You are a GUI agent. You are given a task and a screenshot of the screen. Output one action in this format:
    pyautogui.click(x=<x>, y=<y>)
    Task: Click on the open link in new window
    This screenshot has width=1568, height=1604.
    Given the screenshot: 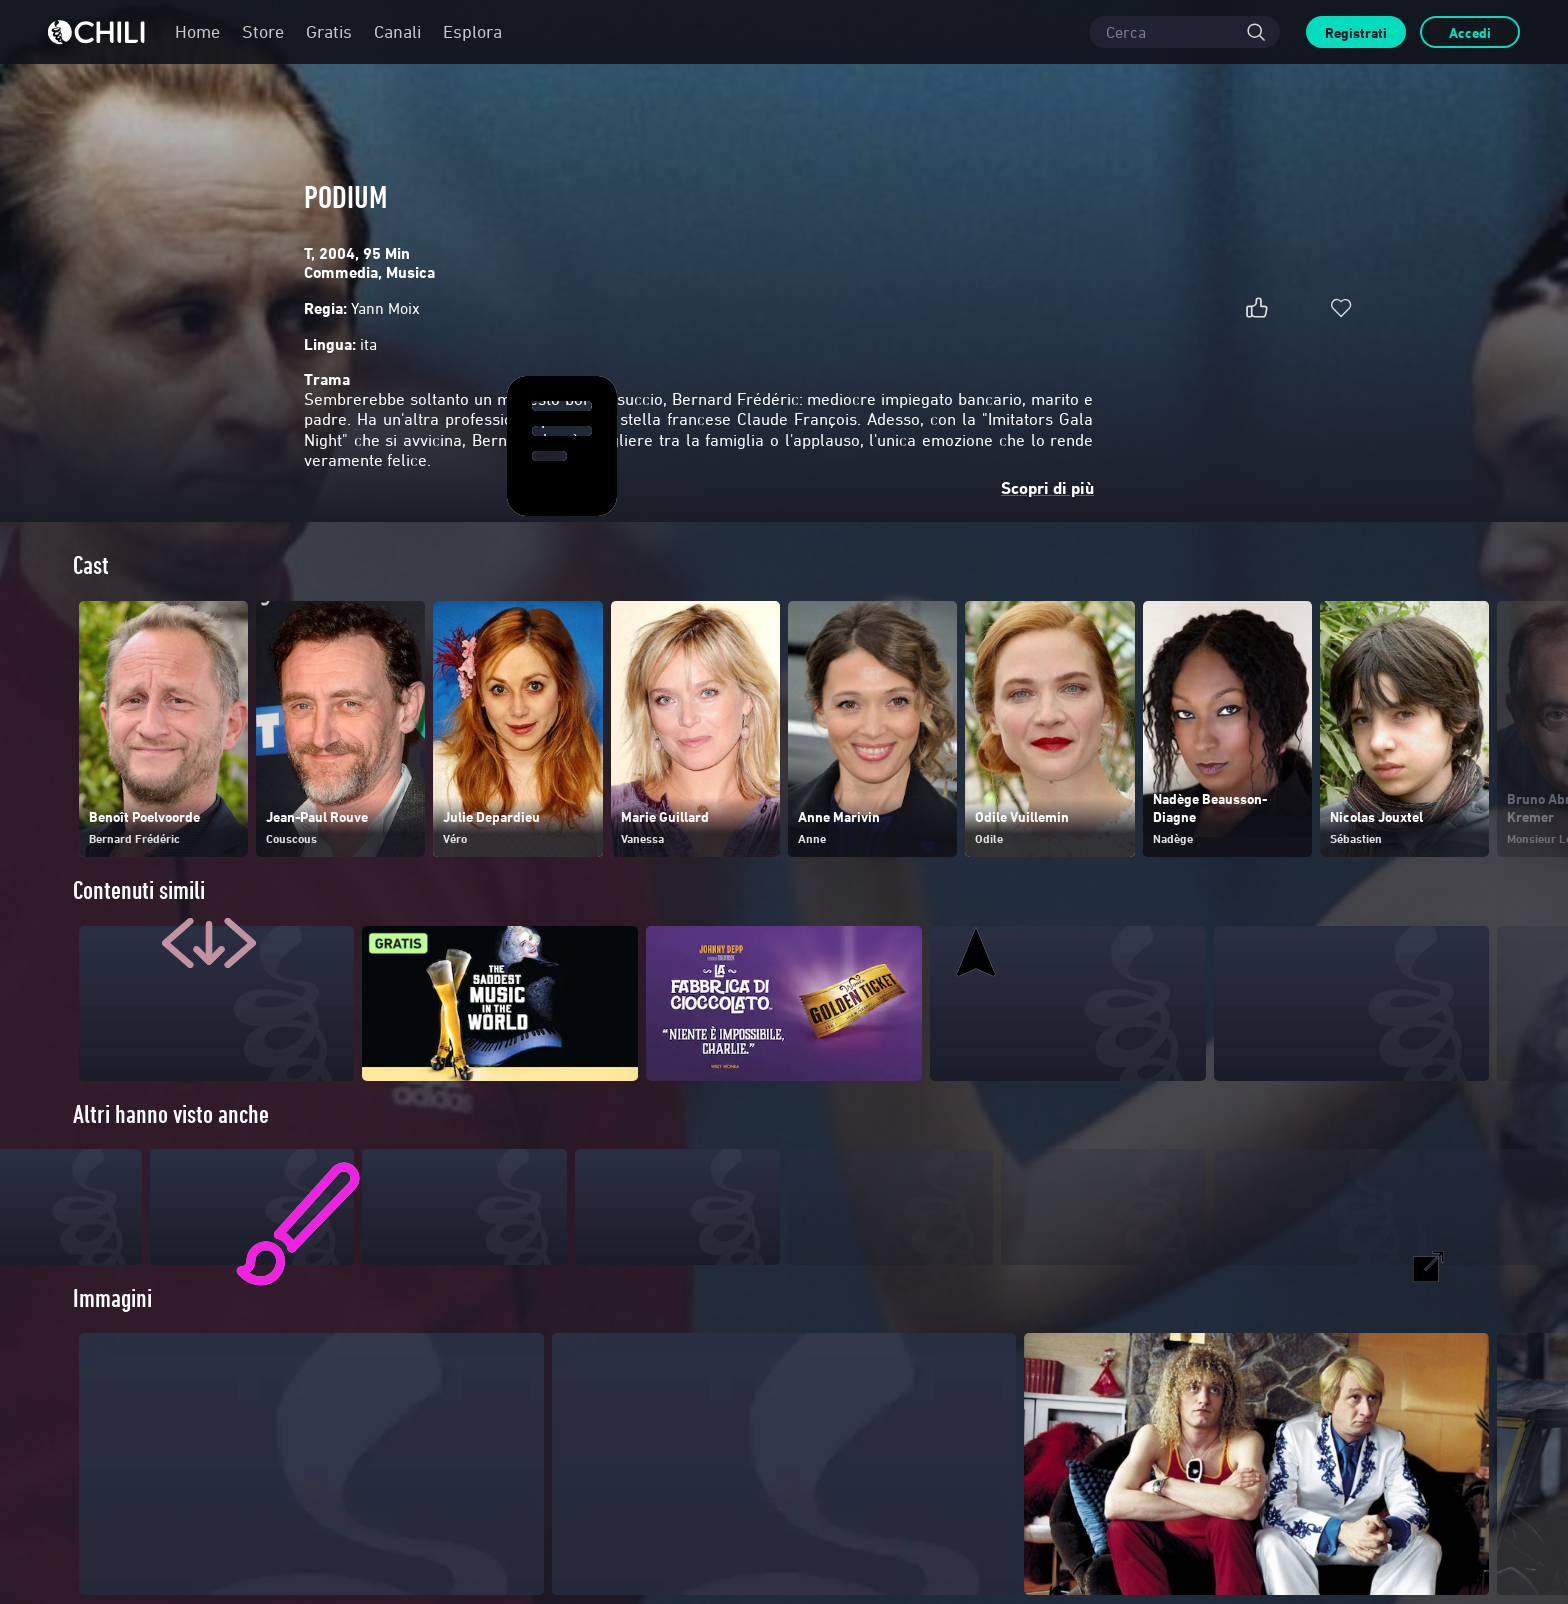 What is the action you would take?
    pyautogui.click(x=1428, y=1266)
    